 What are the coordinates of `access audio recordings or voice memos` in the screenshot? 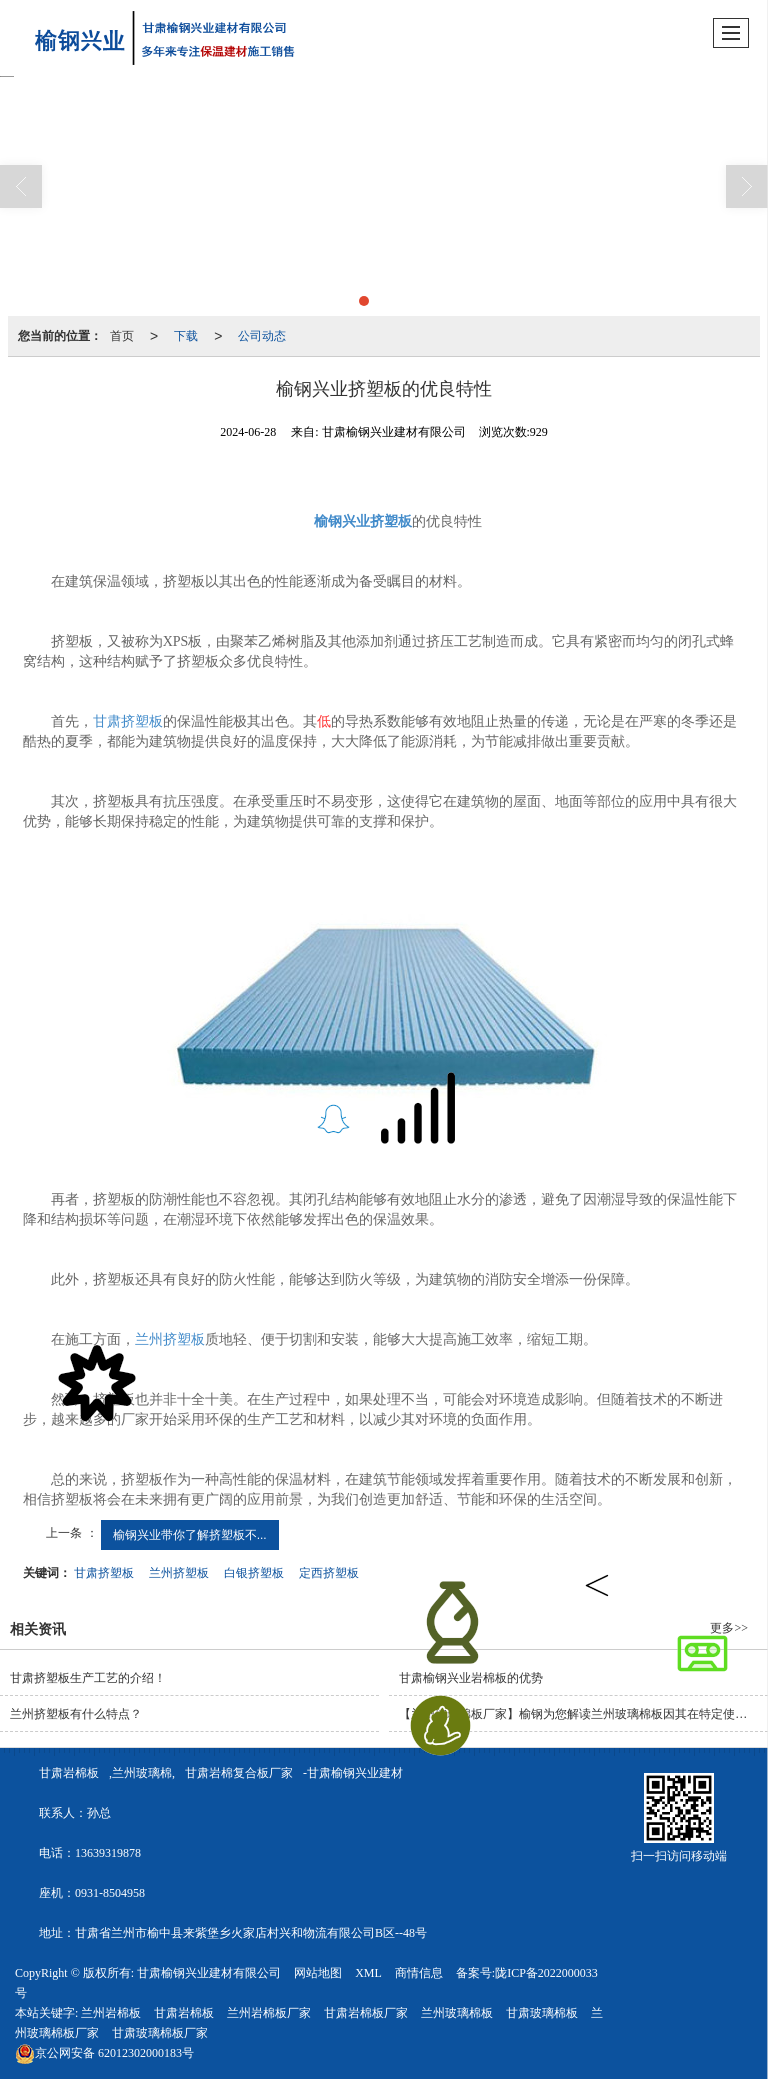 It's located at (702, 1653).